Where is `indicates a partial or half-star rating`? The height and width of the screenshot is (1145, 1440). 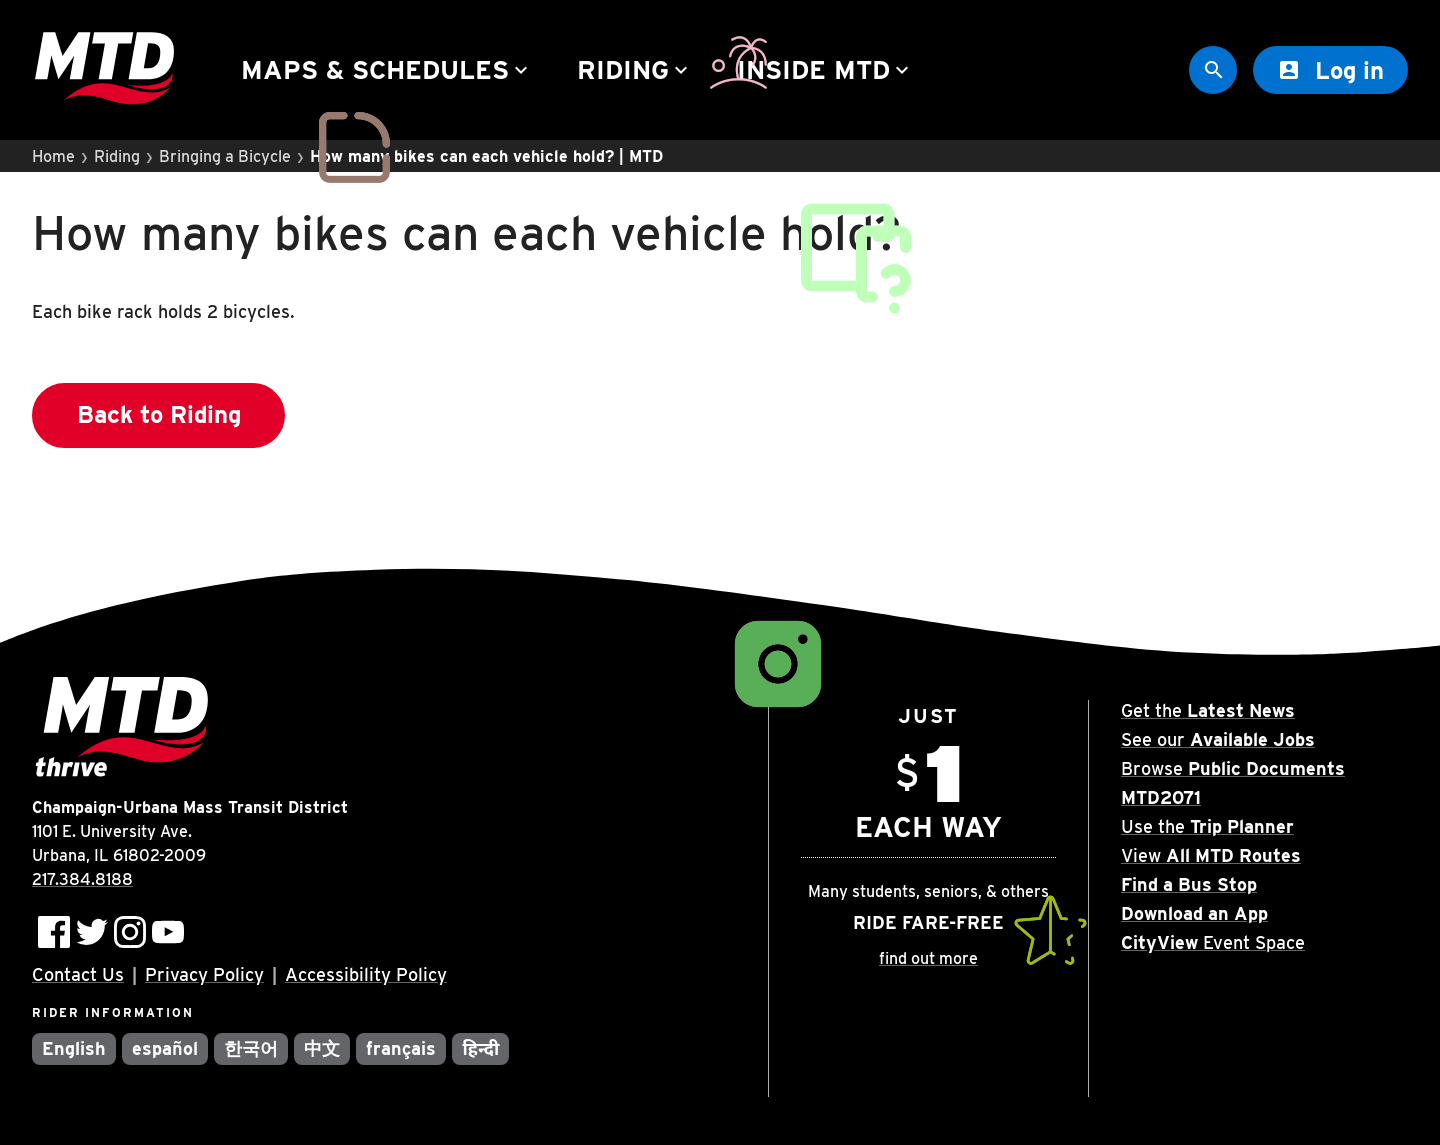
indicates a partial or half-star rating is located at coordinates (1050, 931).